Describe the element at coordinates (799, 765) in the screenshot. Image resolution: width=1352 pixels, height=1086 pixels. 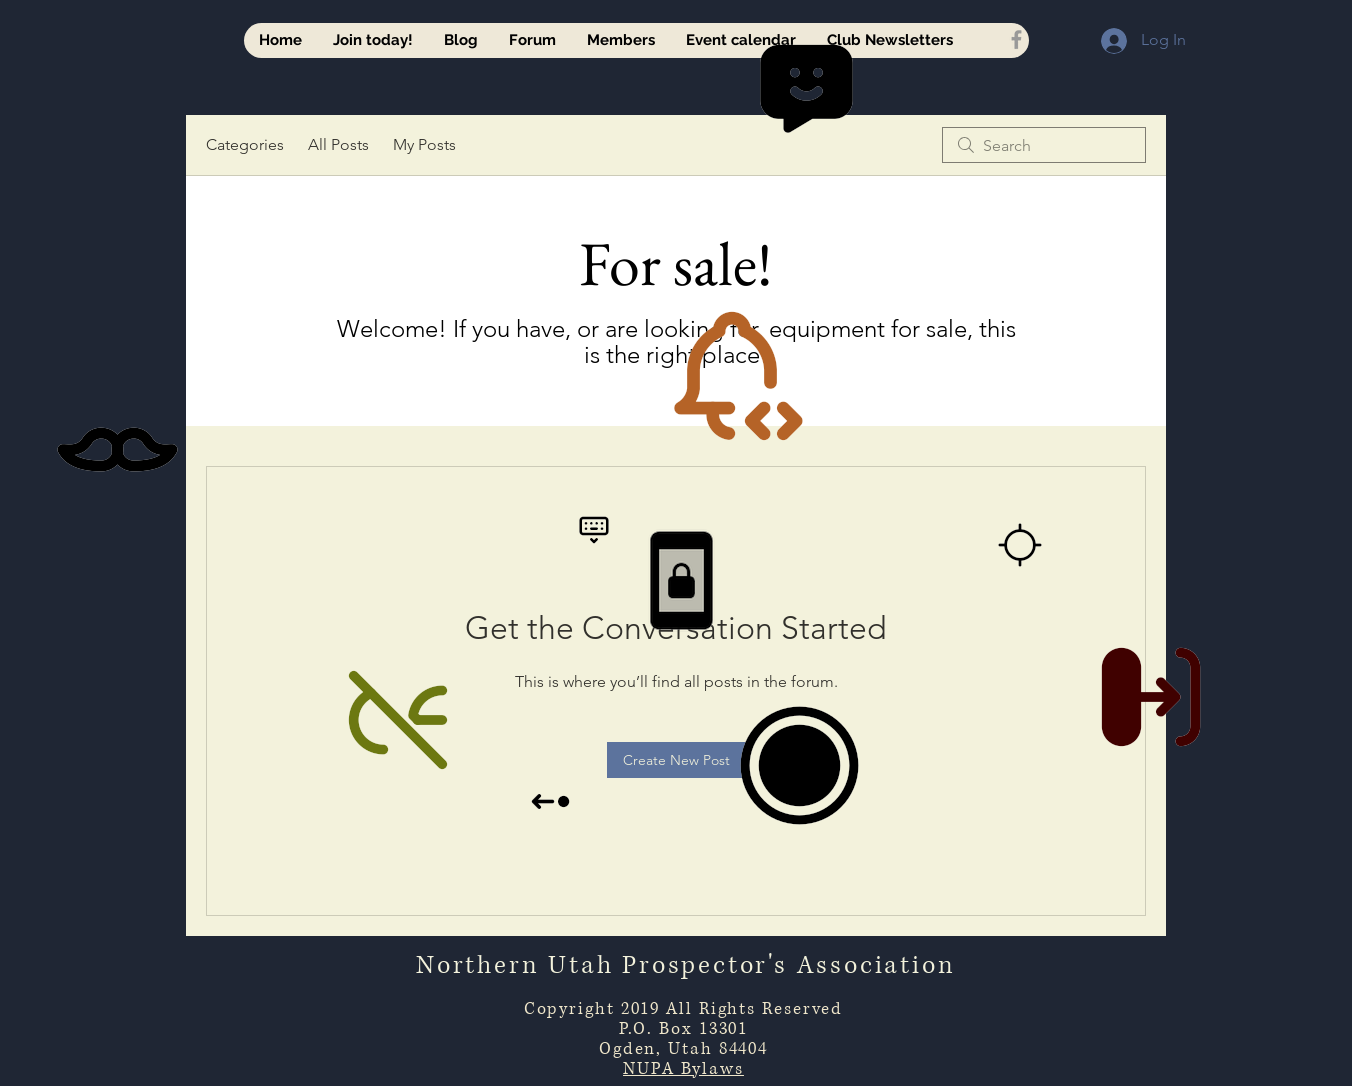
I see `indicates a selected radio button option` at that location.